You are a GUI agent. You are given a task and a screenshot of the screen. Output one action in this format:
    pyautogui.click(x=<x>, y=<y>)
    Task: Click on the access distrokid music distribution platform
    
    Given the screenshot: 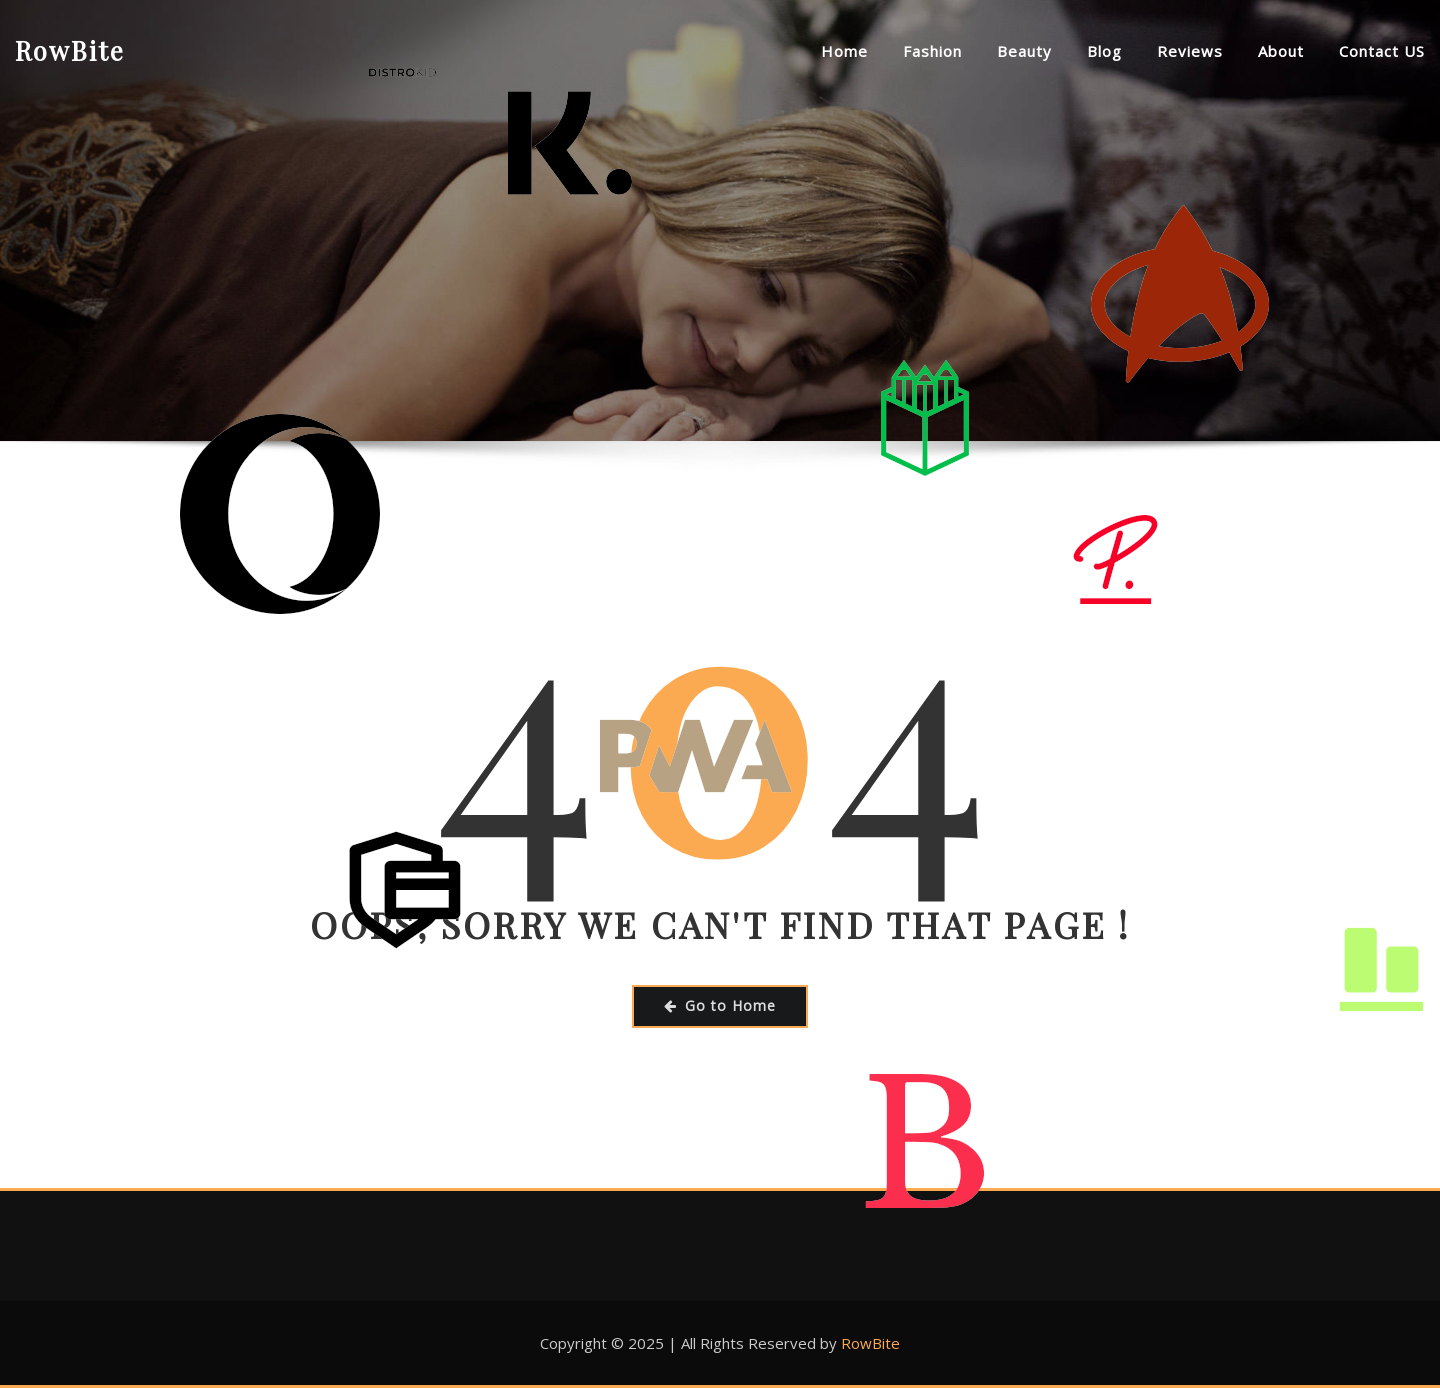 What is the action you would take?
    pyautogui.click(x=402, y=72)
    